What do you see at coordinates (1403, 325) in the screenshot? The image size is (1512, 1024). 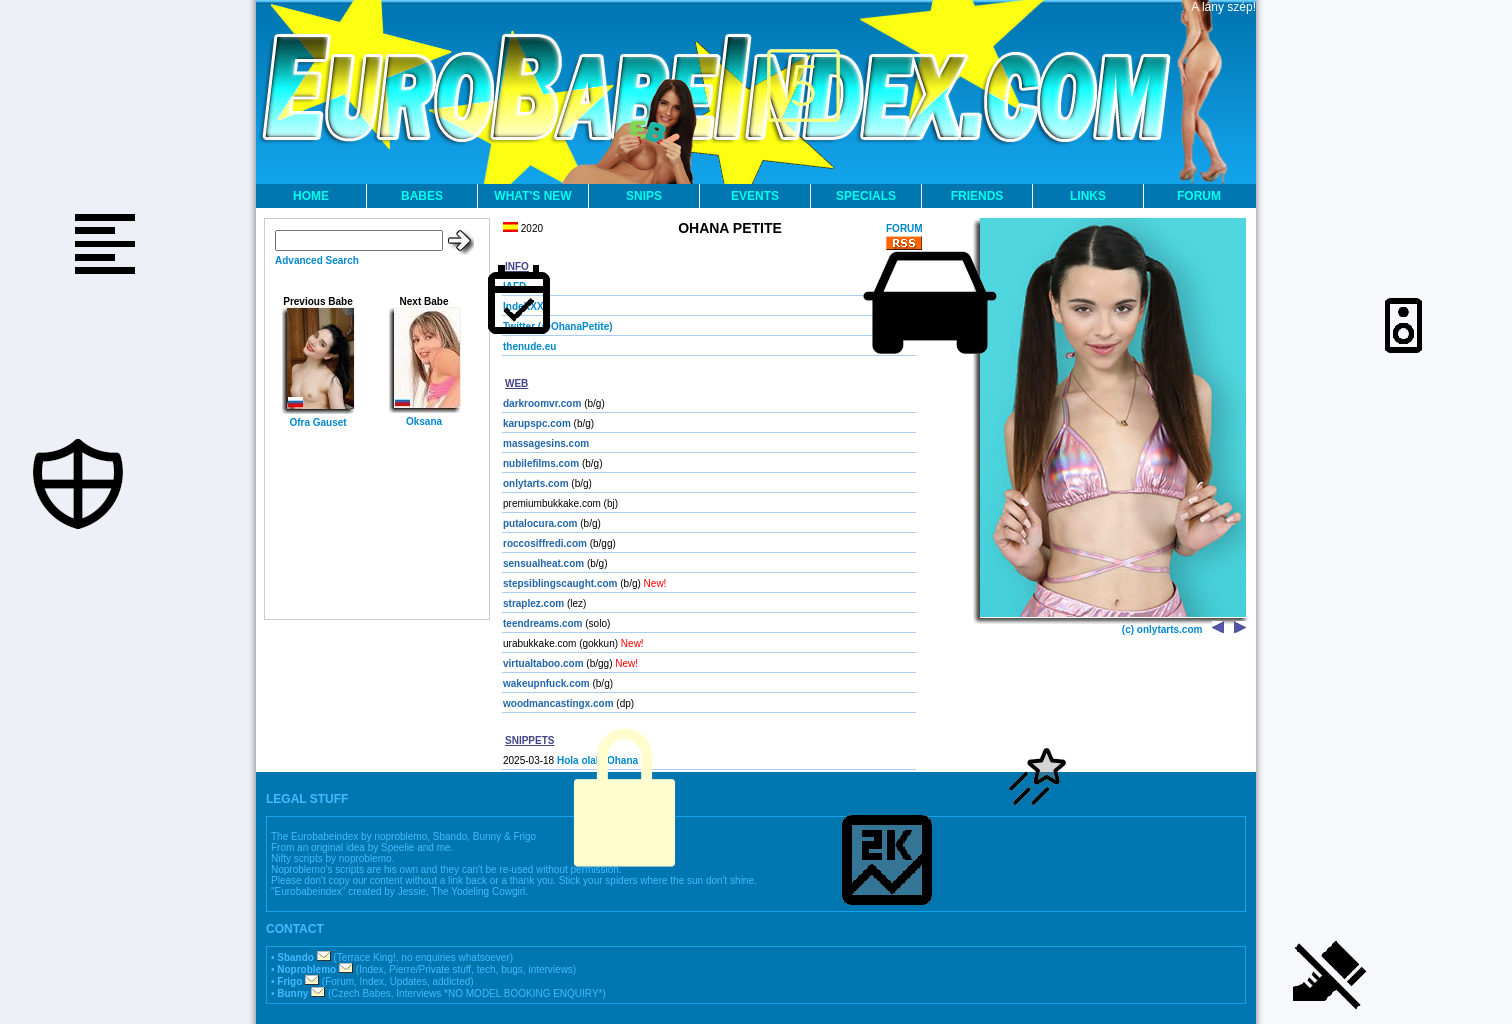 I see `adjust speaker or audio output settings` at bounding box center [1403, 325].